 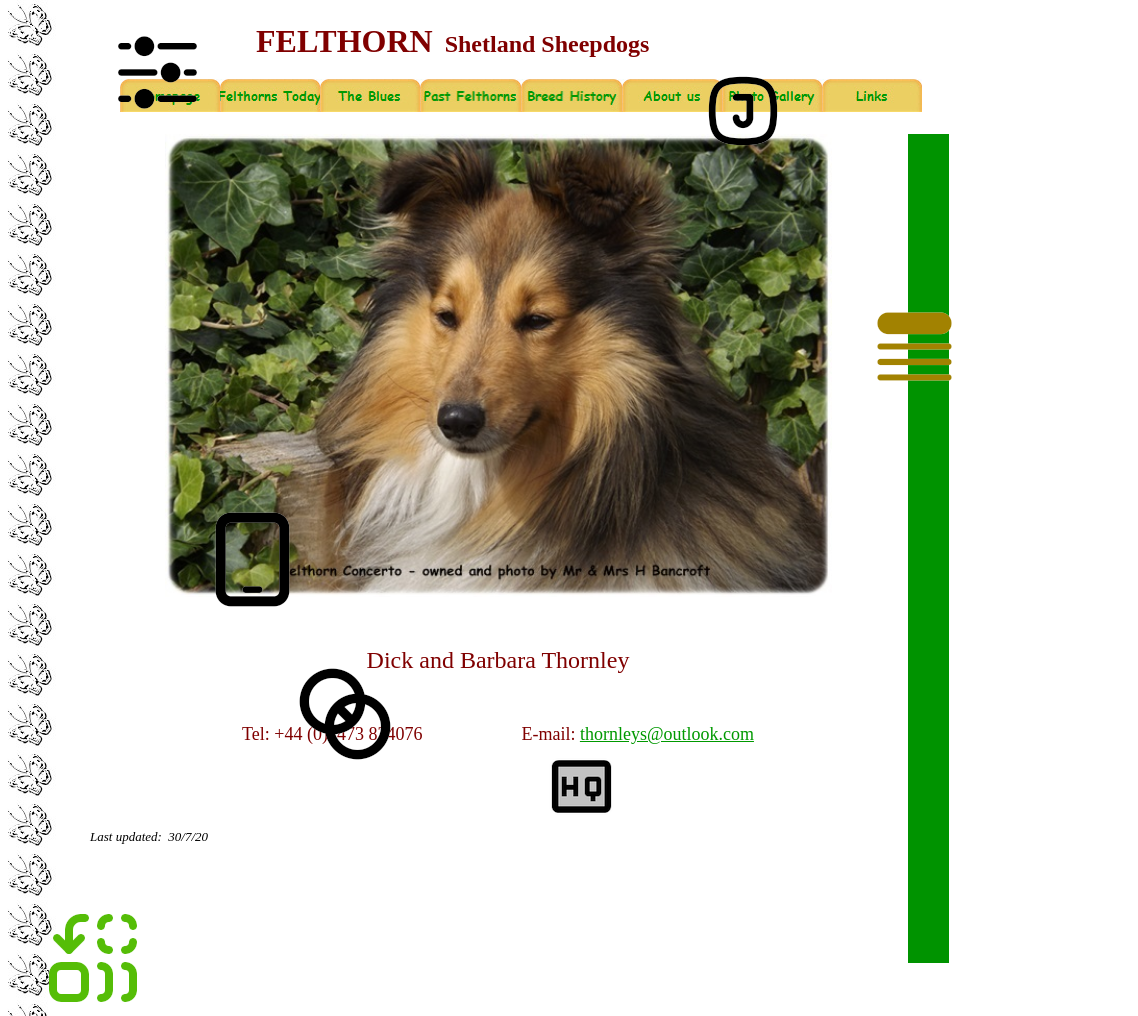 What do you see at coordinates (581, 786) in the screenshot?
I see `toggle high quality video or audio playback` at bounding box center [581, 786].